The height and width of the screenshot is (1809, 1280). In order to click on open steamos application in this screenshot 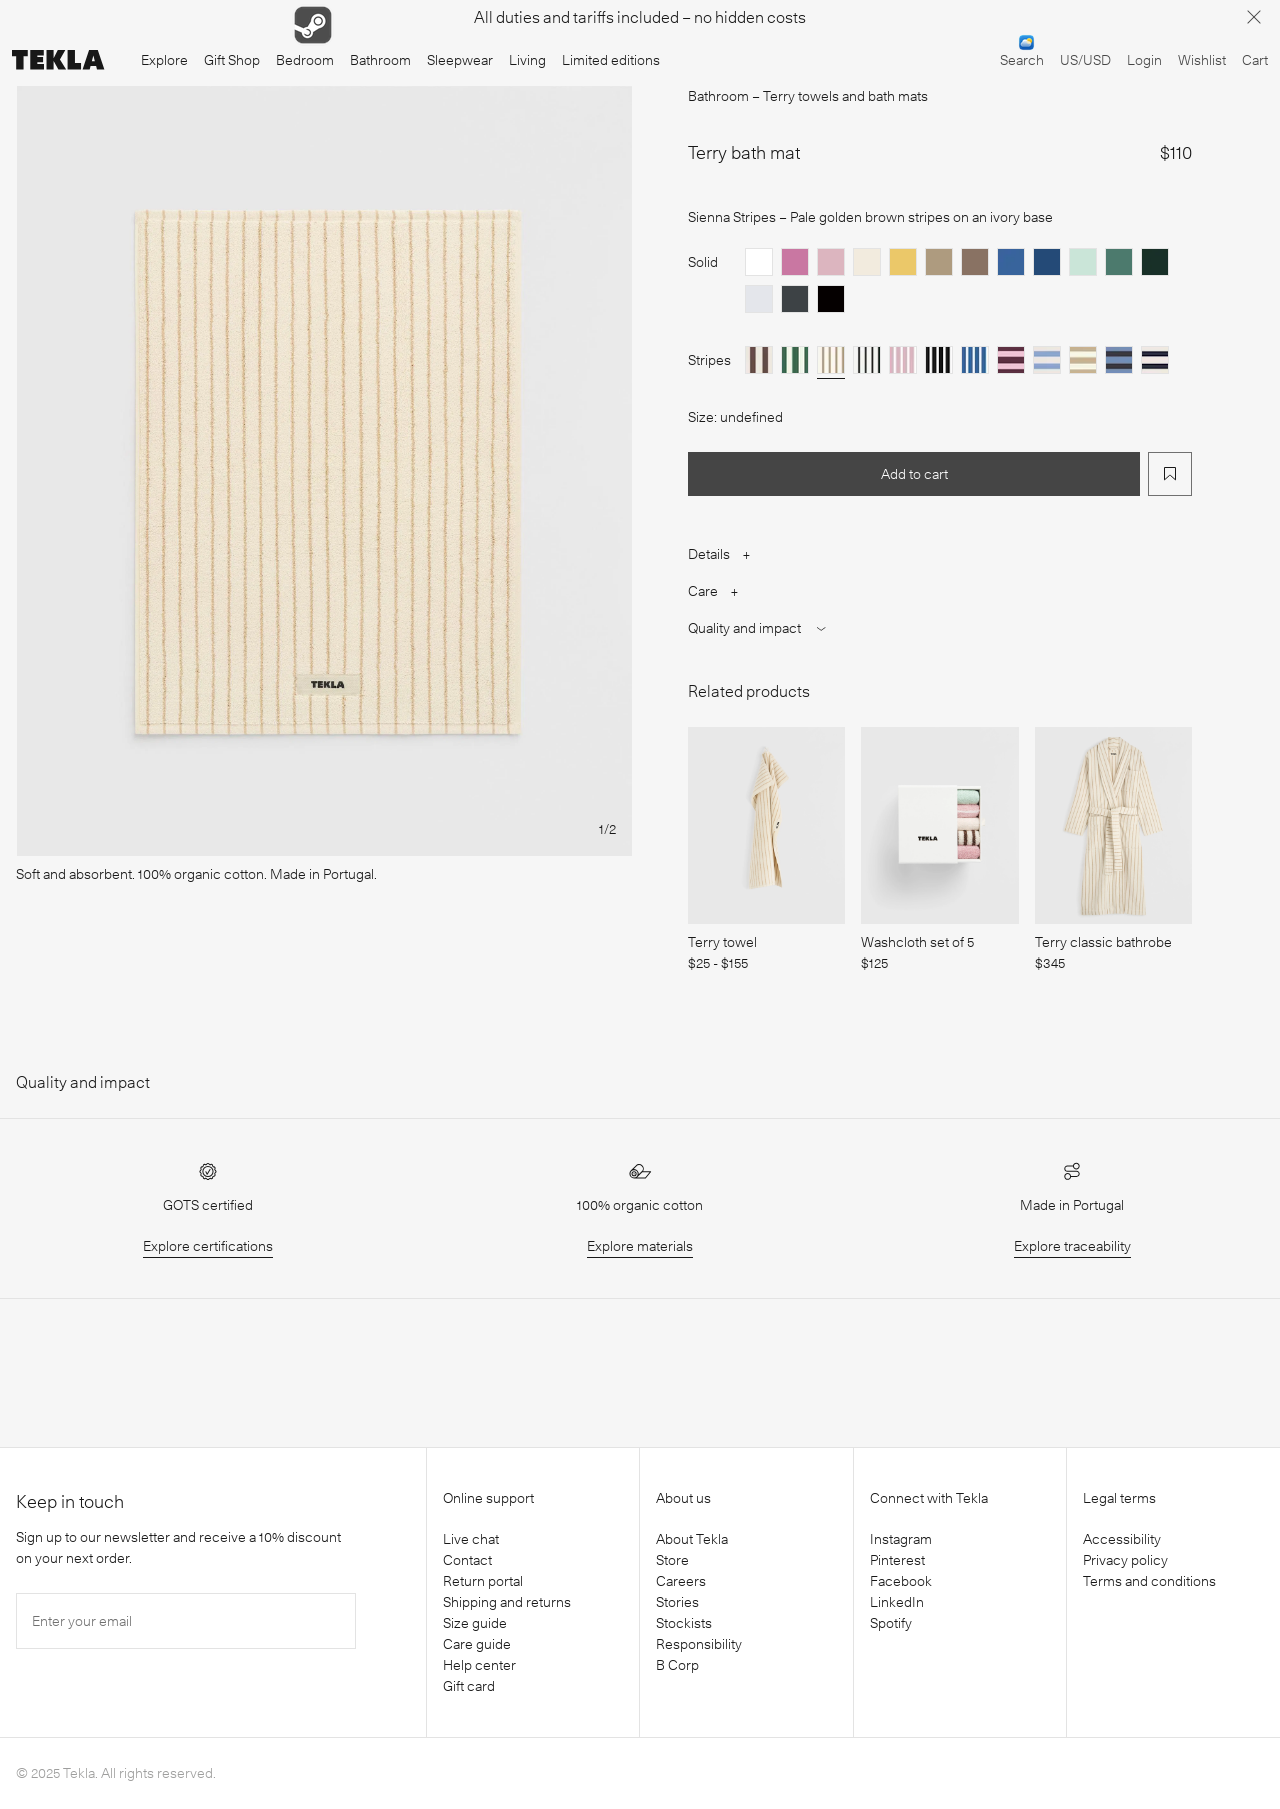, I will do `click(313, 25)`.